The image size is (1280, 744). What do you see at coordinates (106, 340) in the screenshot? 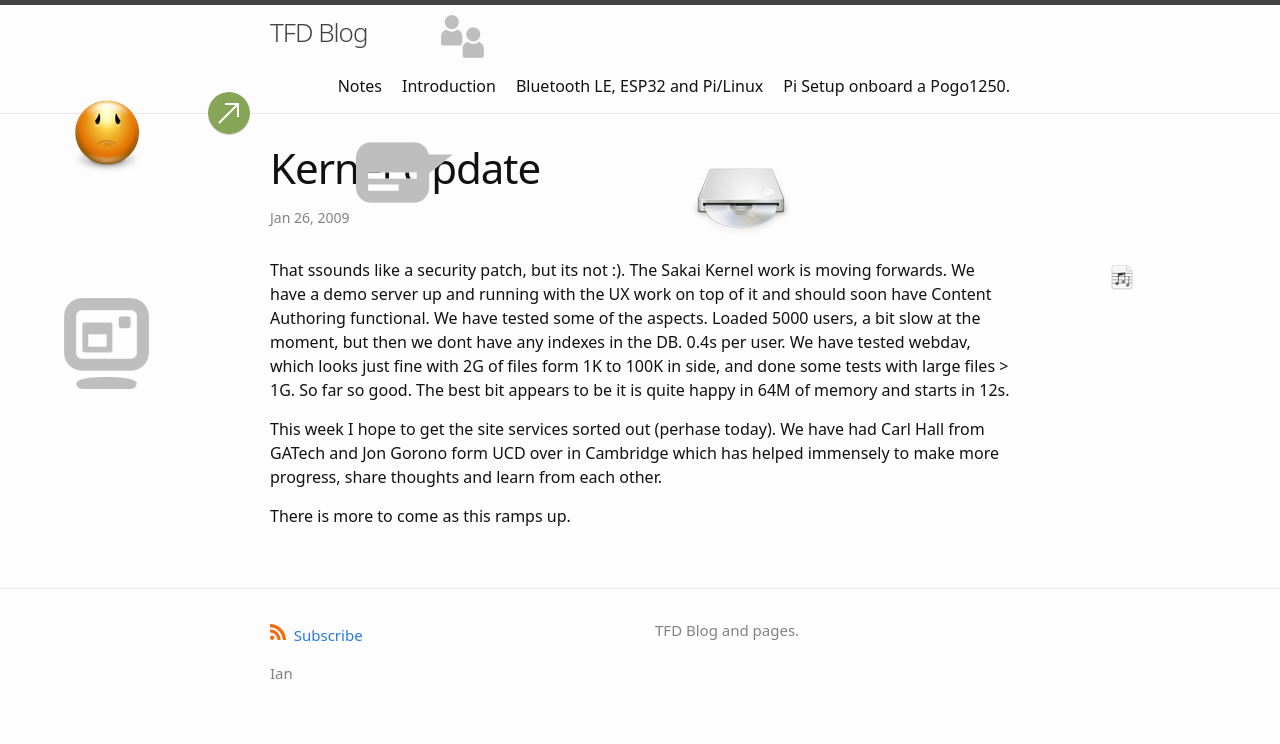
I see `configure remote desktop settings` at bounding box center [106, 340].